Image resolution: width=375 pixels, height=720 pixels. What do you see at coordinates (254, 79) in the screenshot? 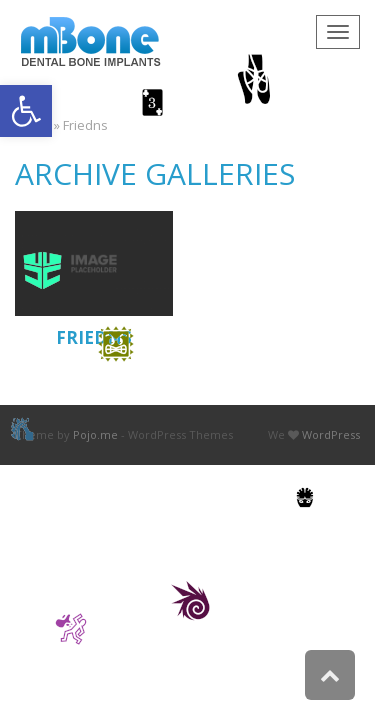
I see `access dance or ballet-related content` at bounding box center [254, 79].